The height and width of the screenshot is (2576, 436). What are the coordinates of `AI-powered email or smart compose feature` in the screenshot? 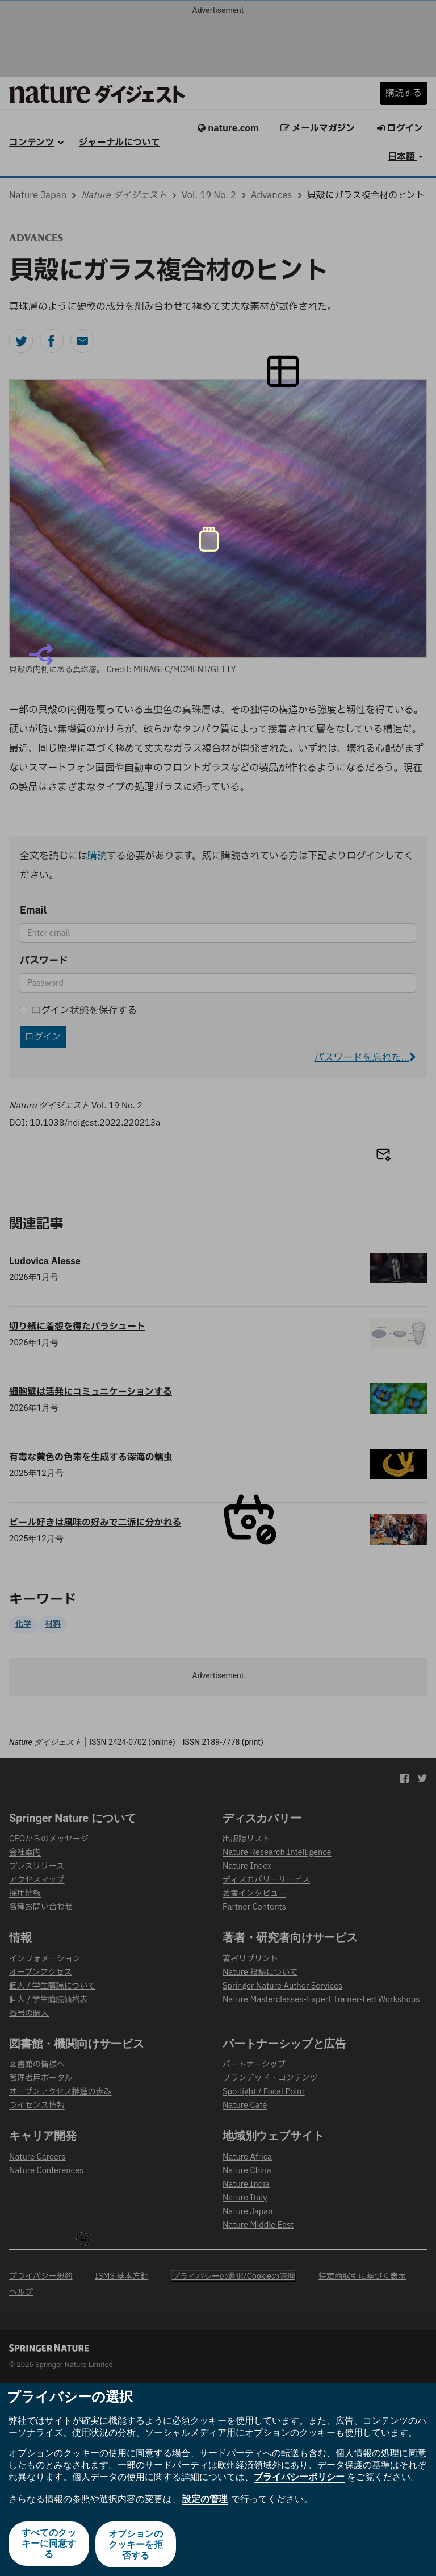 It's located at (383, 1154).